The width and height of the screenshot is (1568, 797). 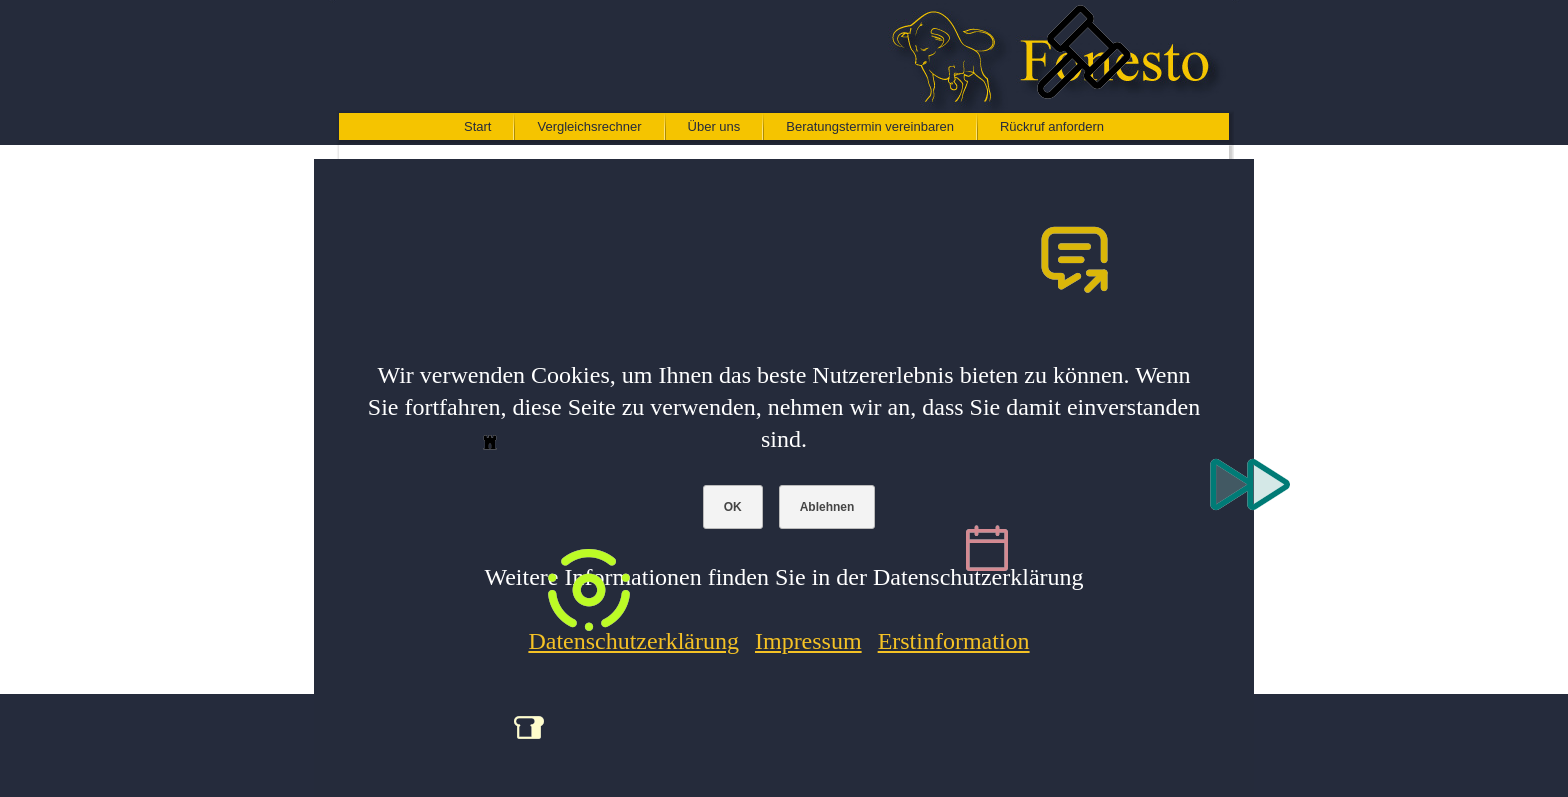 I want to click on browse bakery or bread products, so click(x=529, y=727).